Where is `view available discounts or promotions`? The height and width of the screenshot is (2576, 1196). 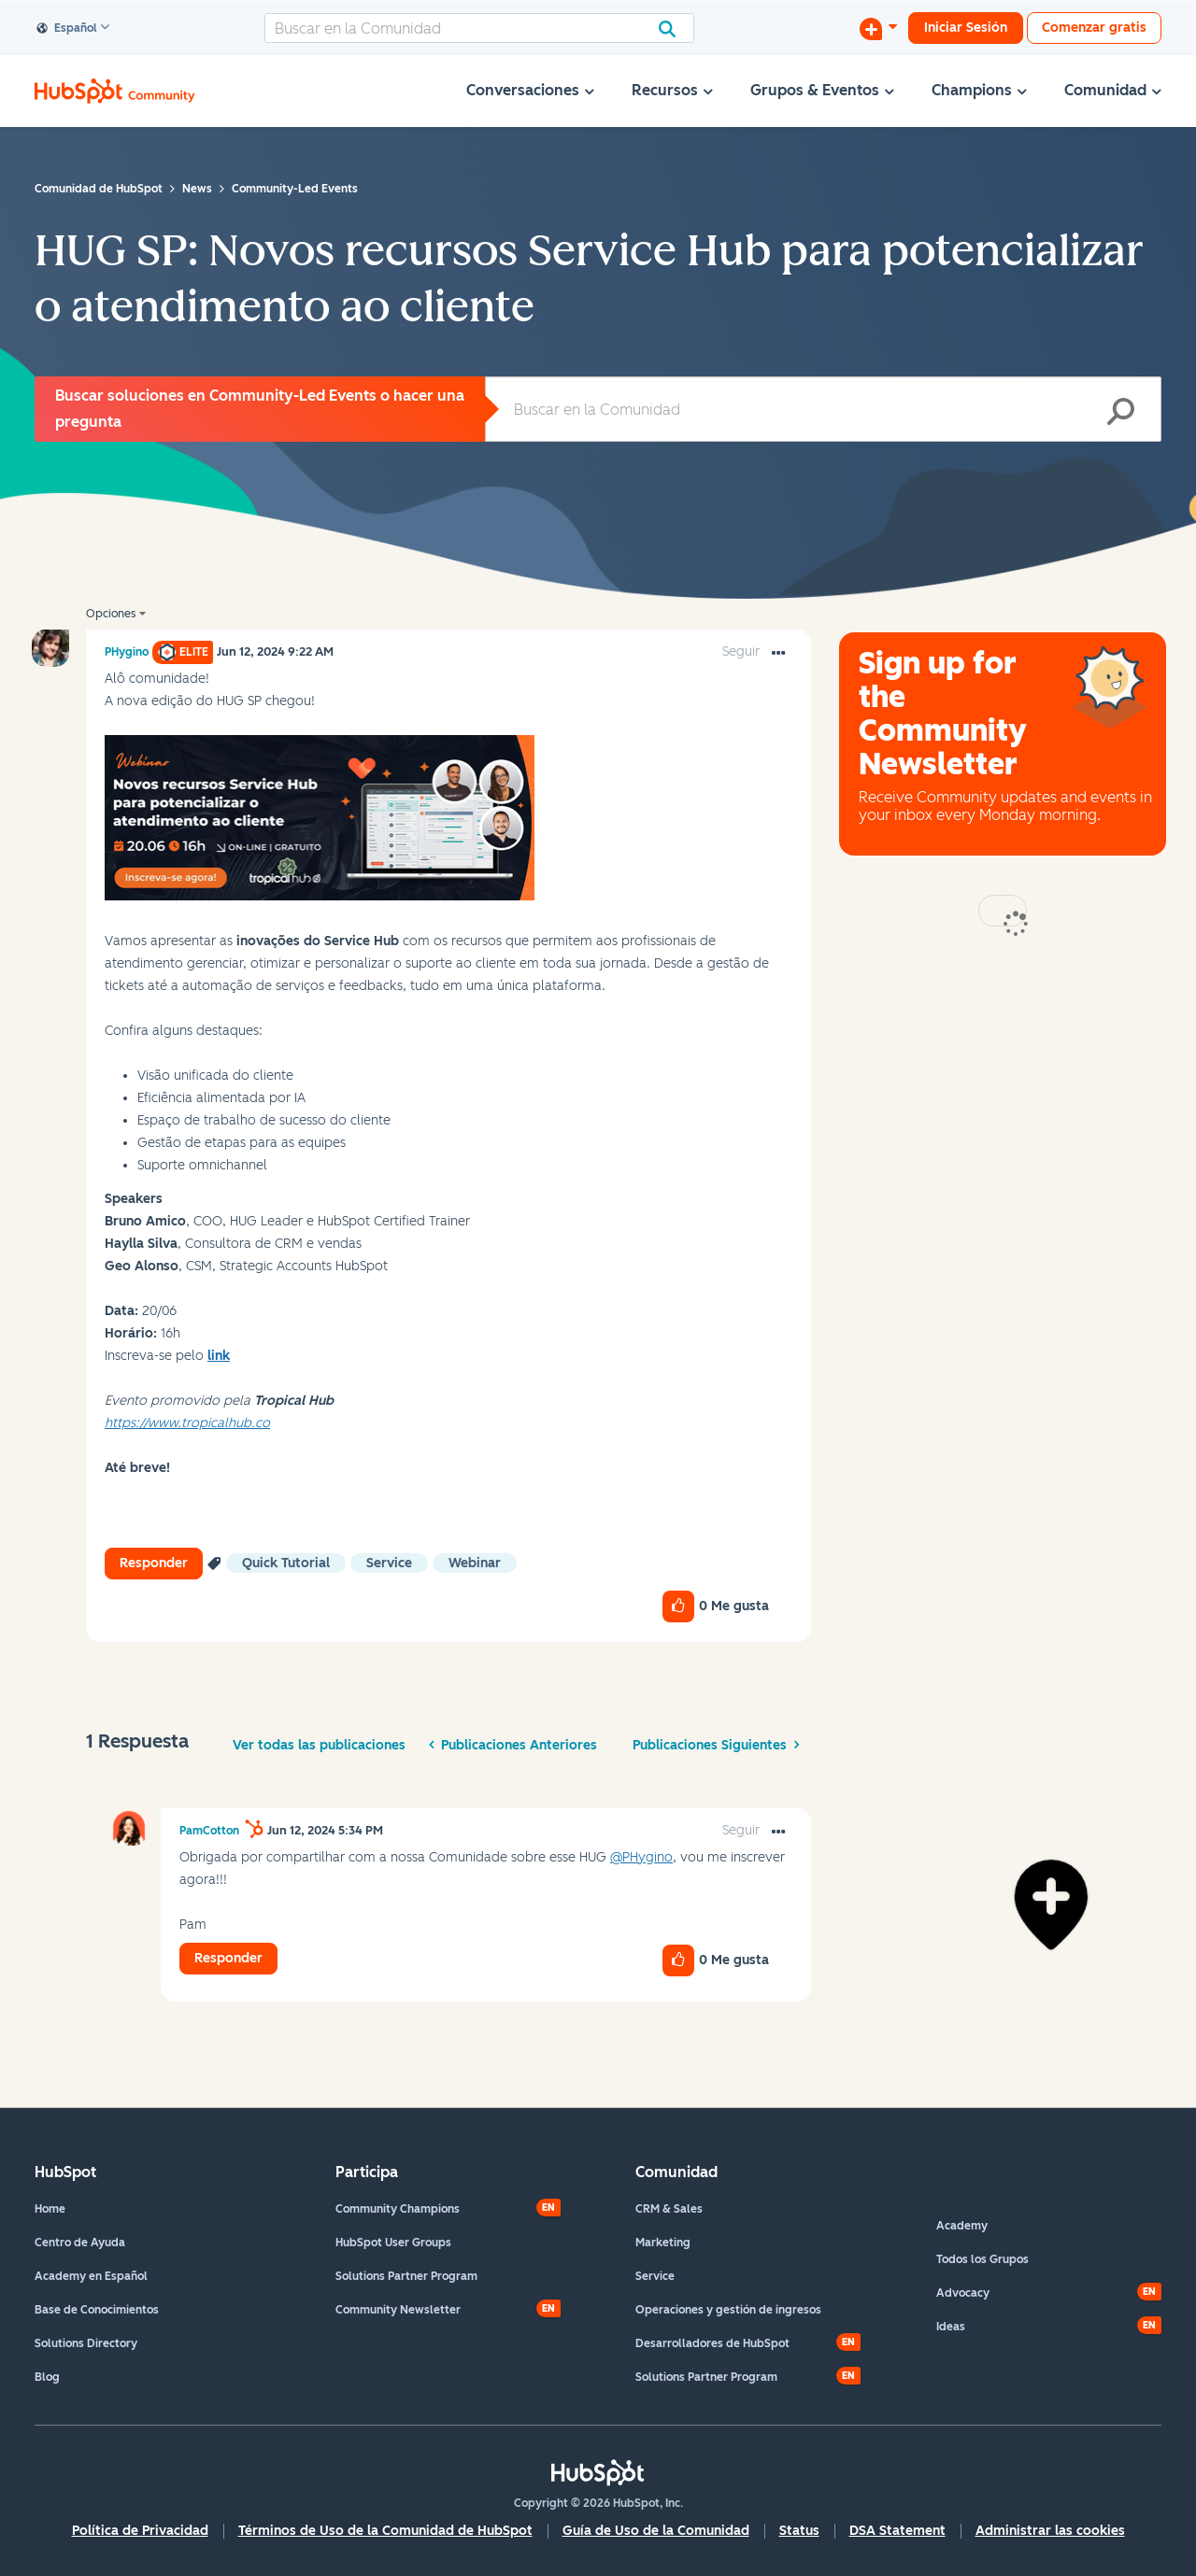
view available discounts or promotions is located at coordinates (287, 867).